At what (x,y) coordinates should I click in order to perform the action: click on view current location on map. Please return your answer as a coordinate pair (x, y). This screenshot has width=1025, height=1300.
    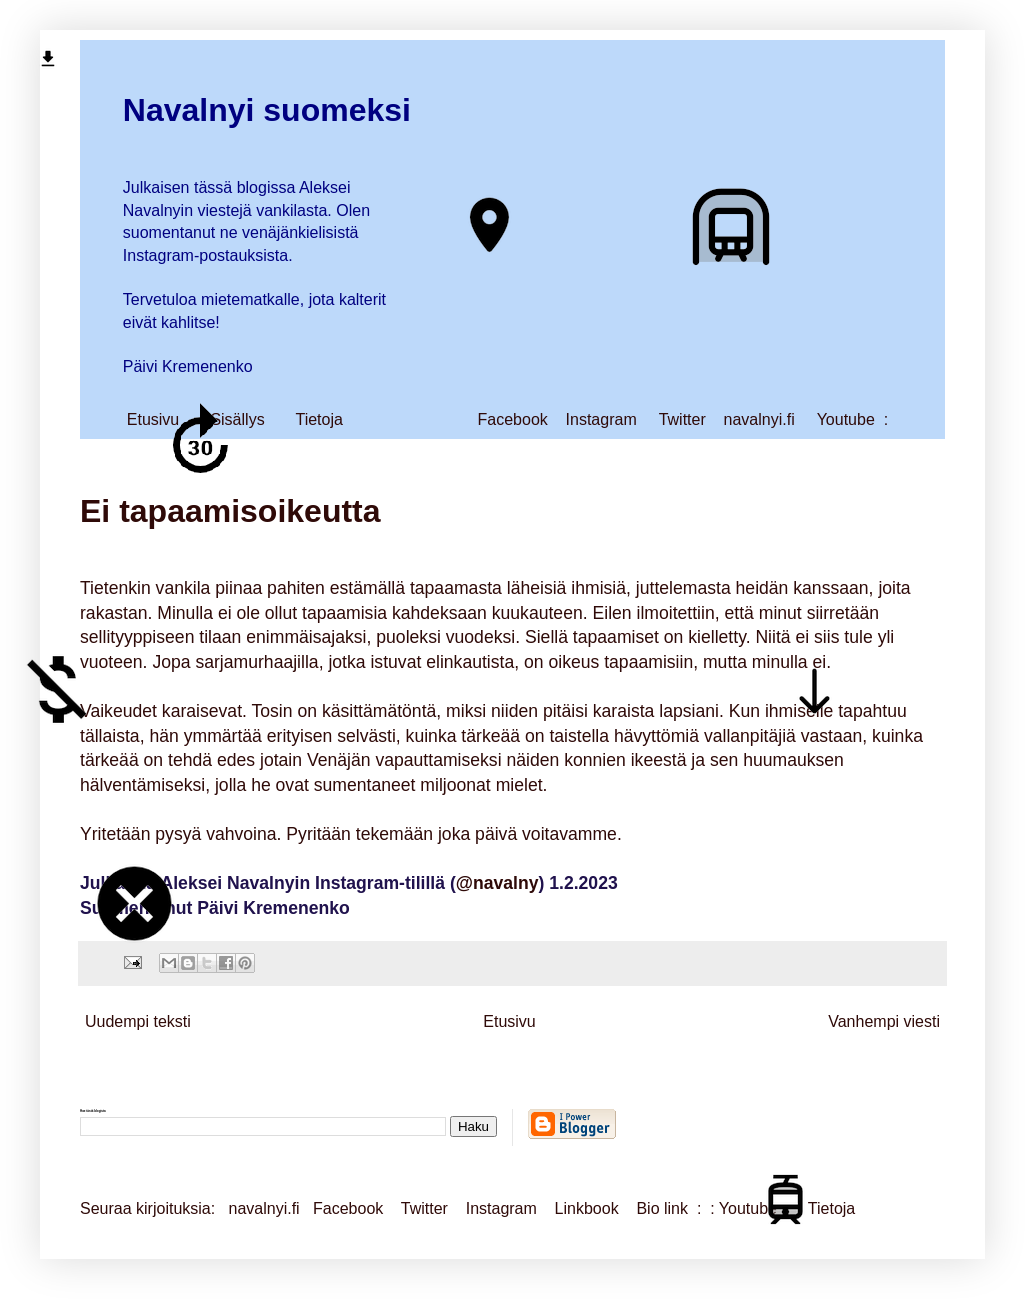
    Looking at the image, I should click on (489, 225).